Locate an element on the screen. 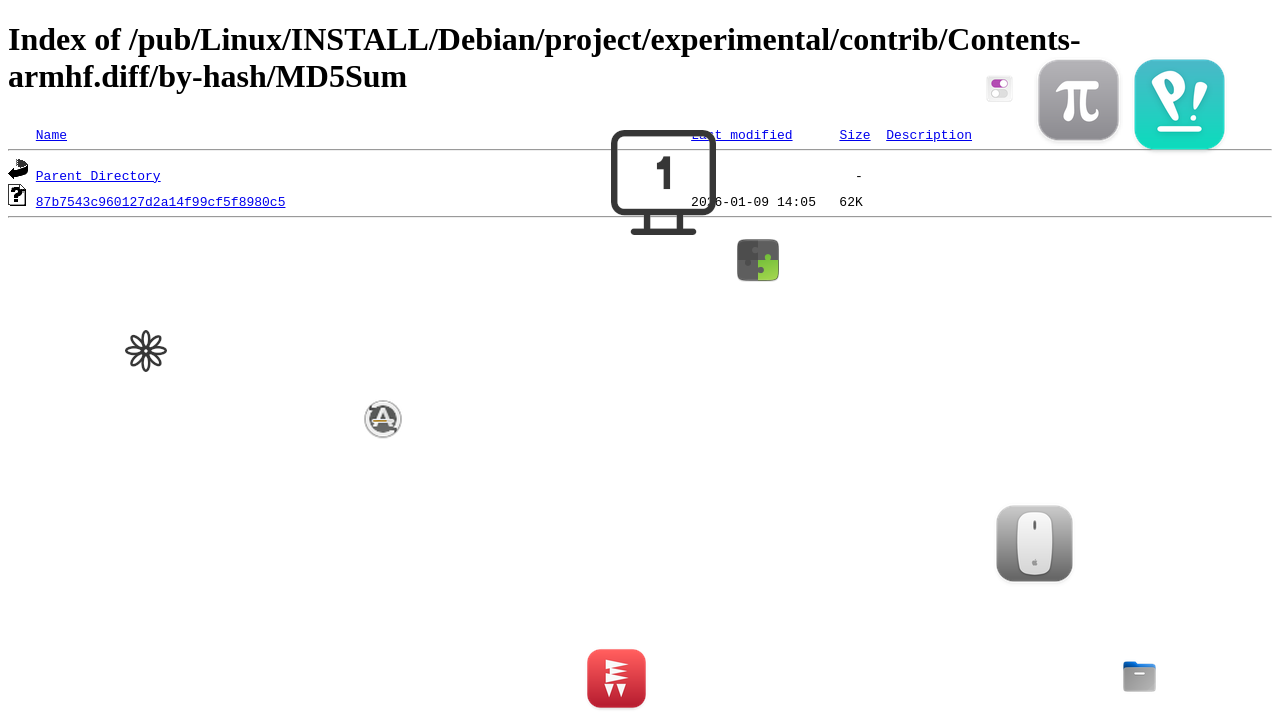 This screenshot has width=1280, height=720. open the software updater application is located at coordinates (383, 419).